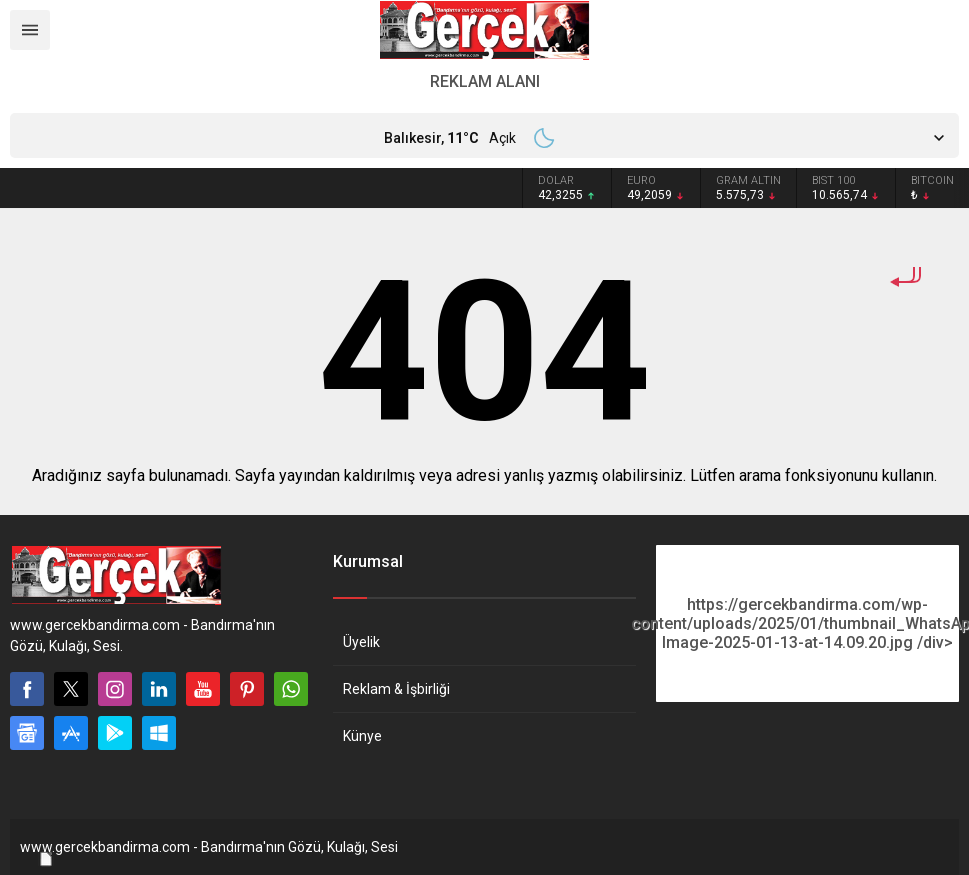 This screenshot has height=875, width=969. I want to click on reply to all recipients of an email, so click(905, 275).